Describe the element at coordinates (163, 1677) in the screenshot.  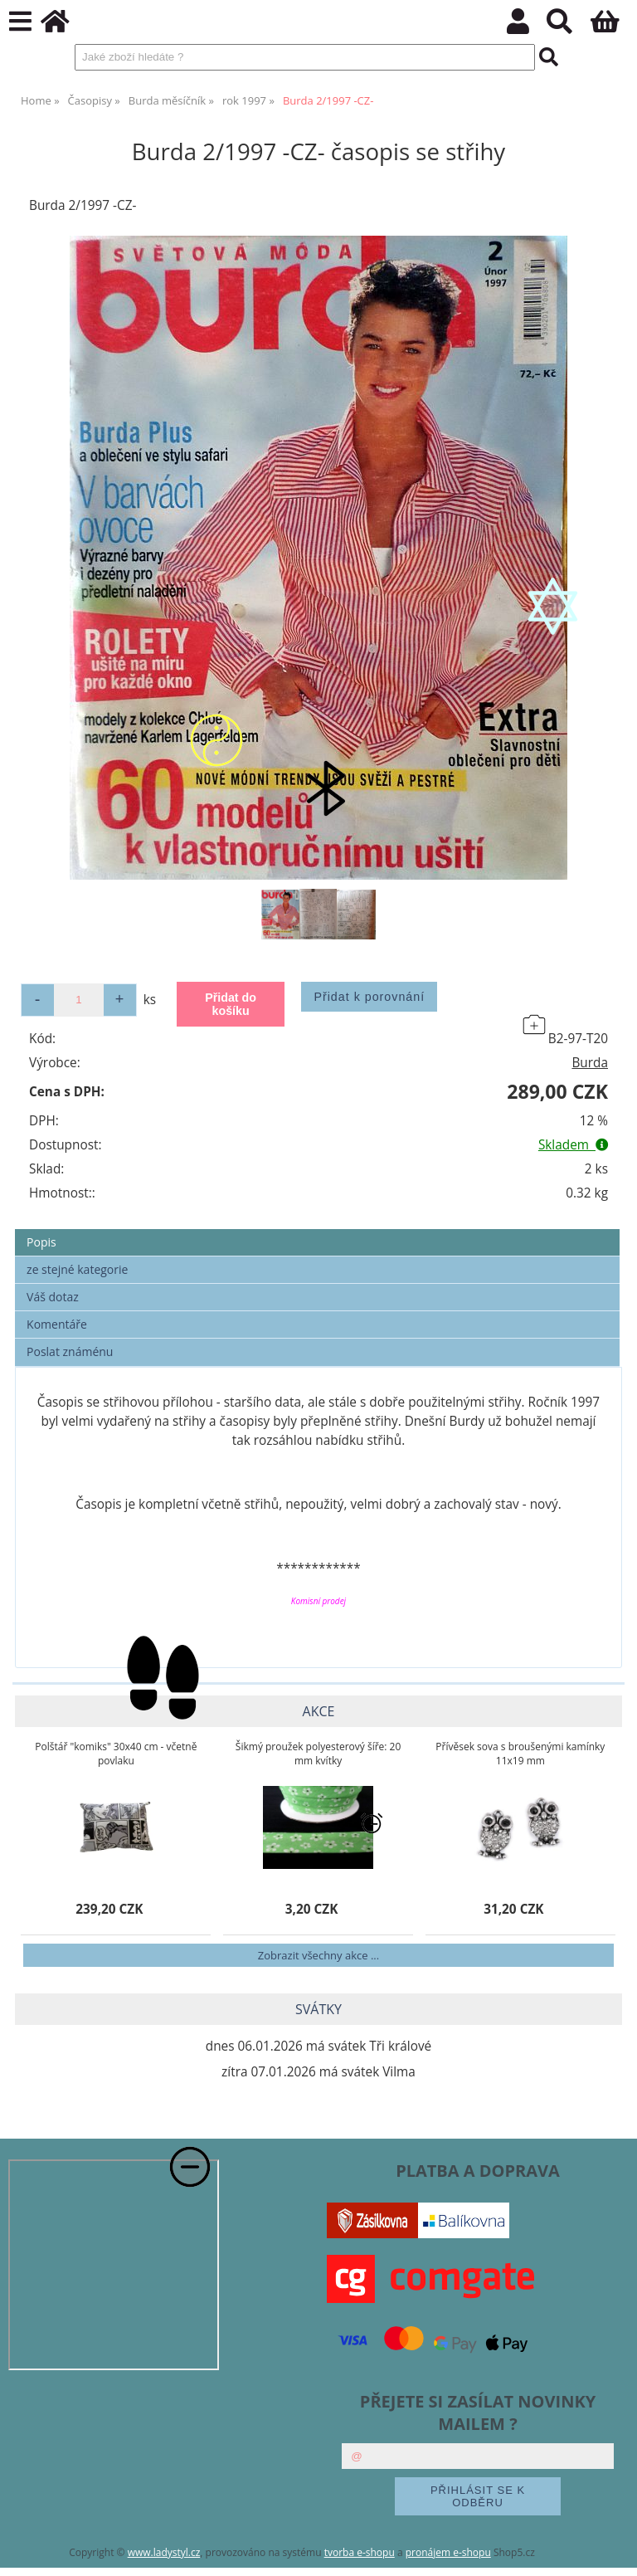
I see `view step tracking or walking activity` at that location.